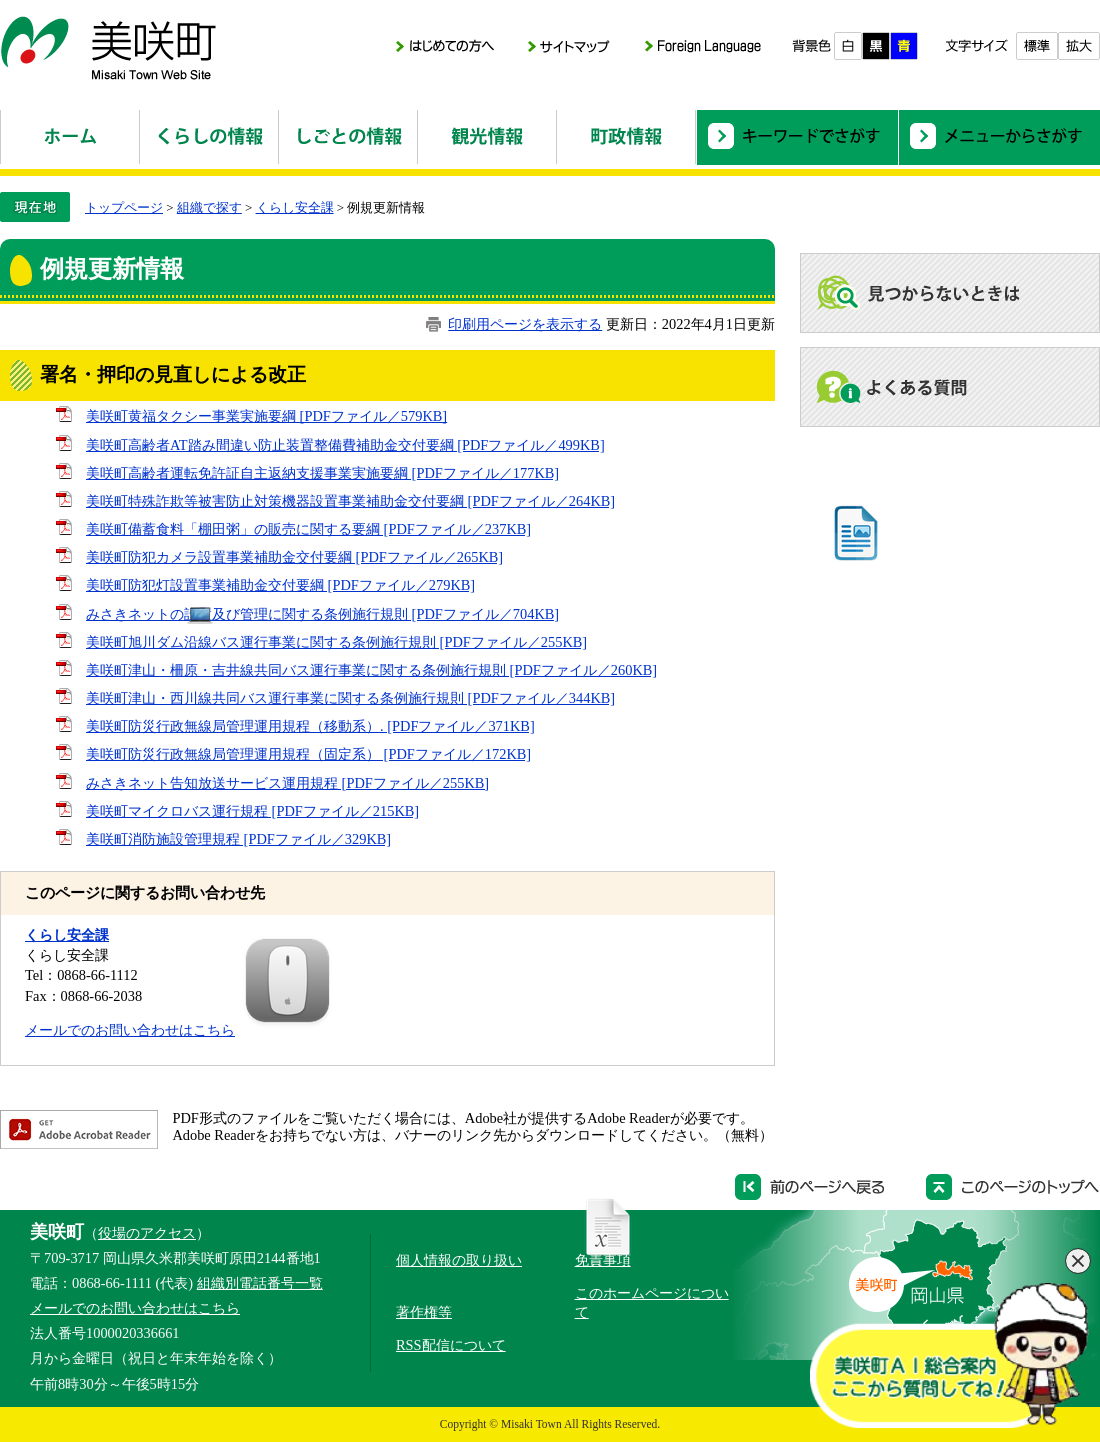 Image resolution: width=1100 pixels, height=1442 pixels. Describe the element at coordinates (287, 980) in the screenshot. I see `open mouse settings and preferences` at that location.